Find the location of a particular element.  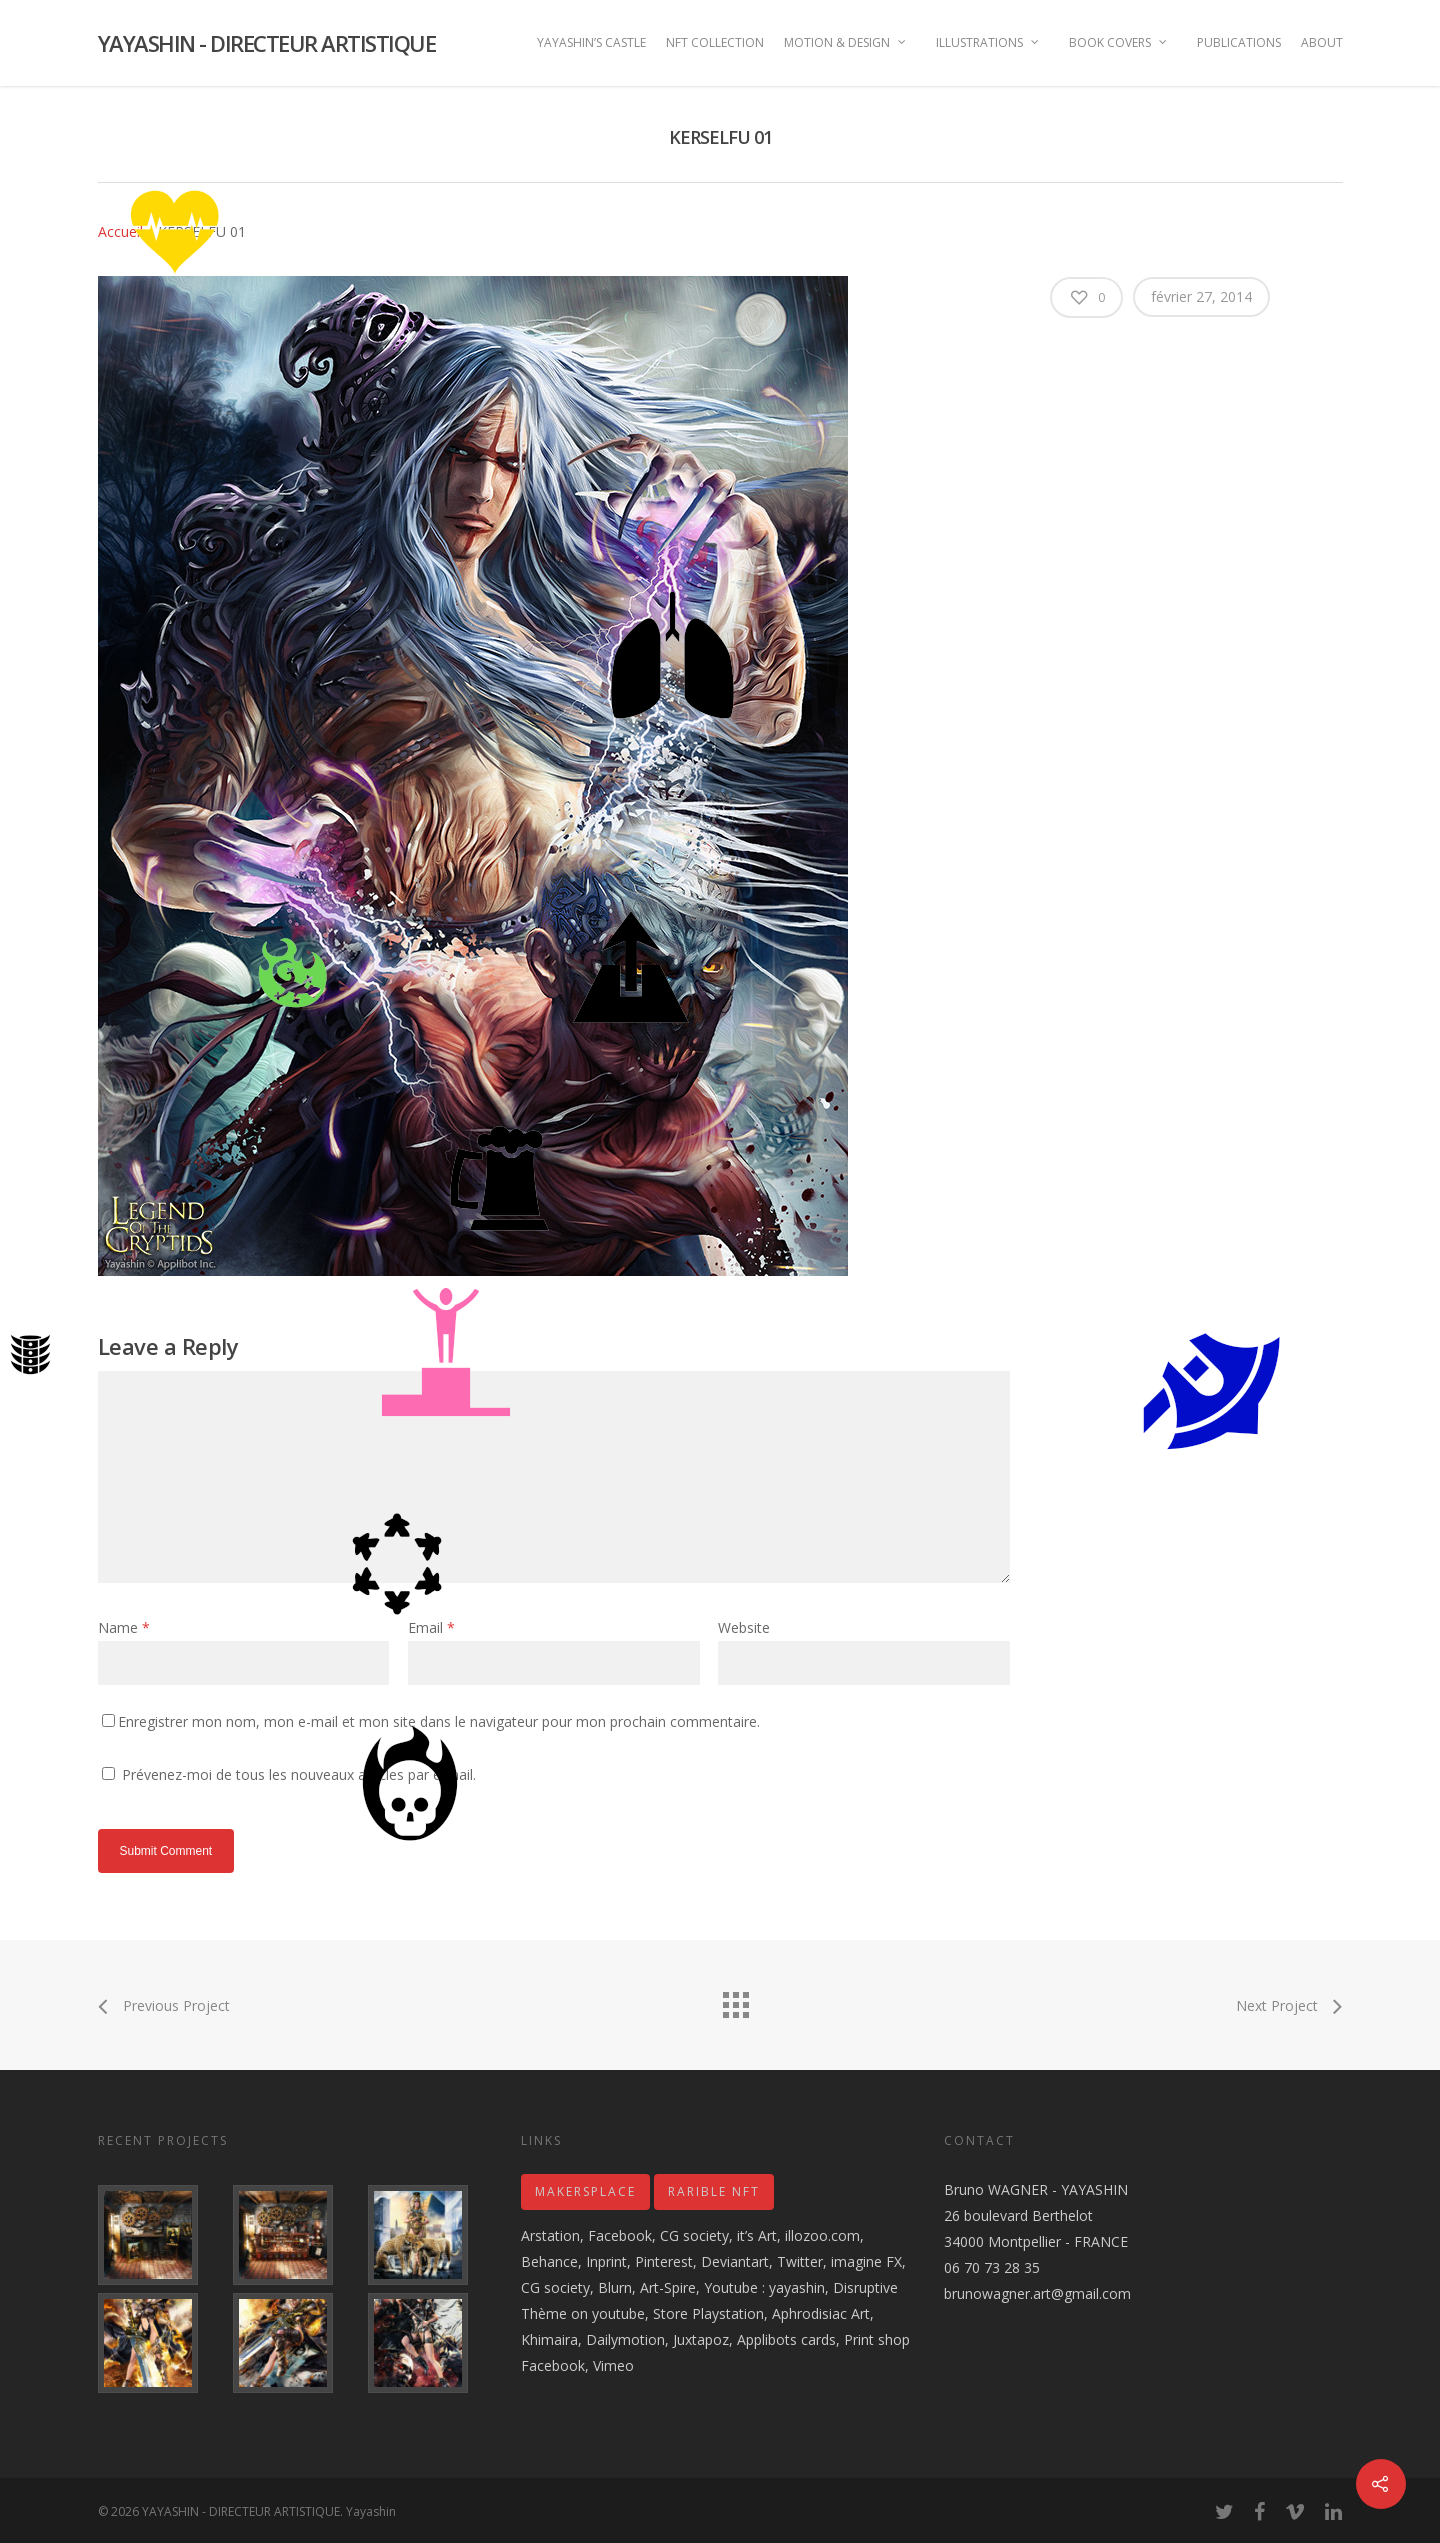

play a card from your hand is located at coordinates (631, 965).